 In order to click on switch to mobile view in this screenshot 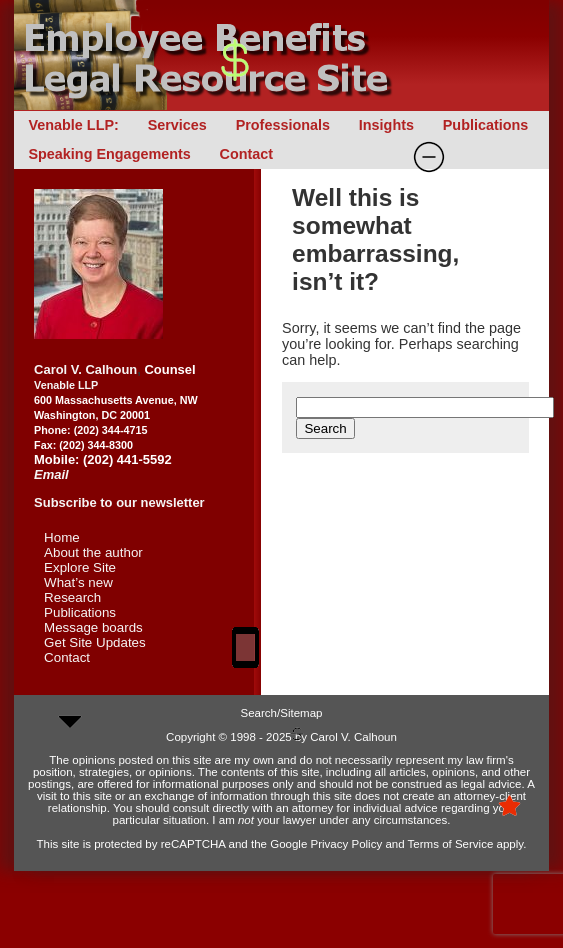, I will do `click(245, 647)`.